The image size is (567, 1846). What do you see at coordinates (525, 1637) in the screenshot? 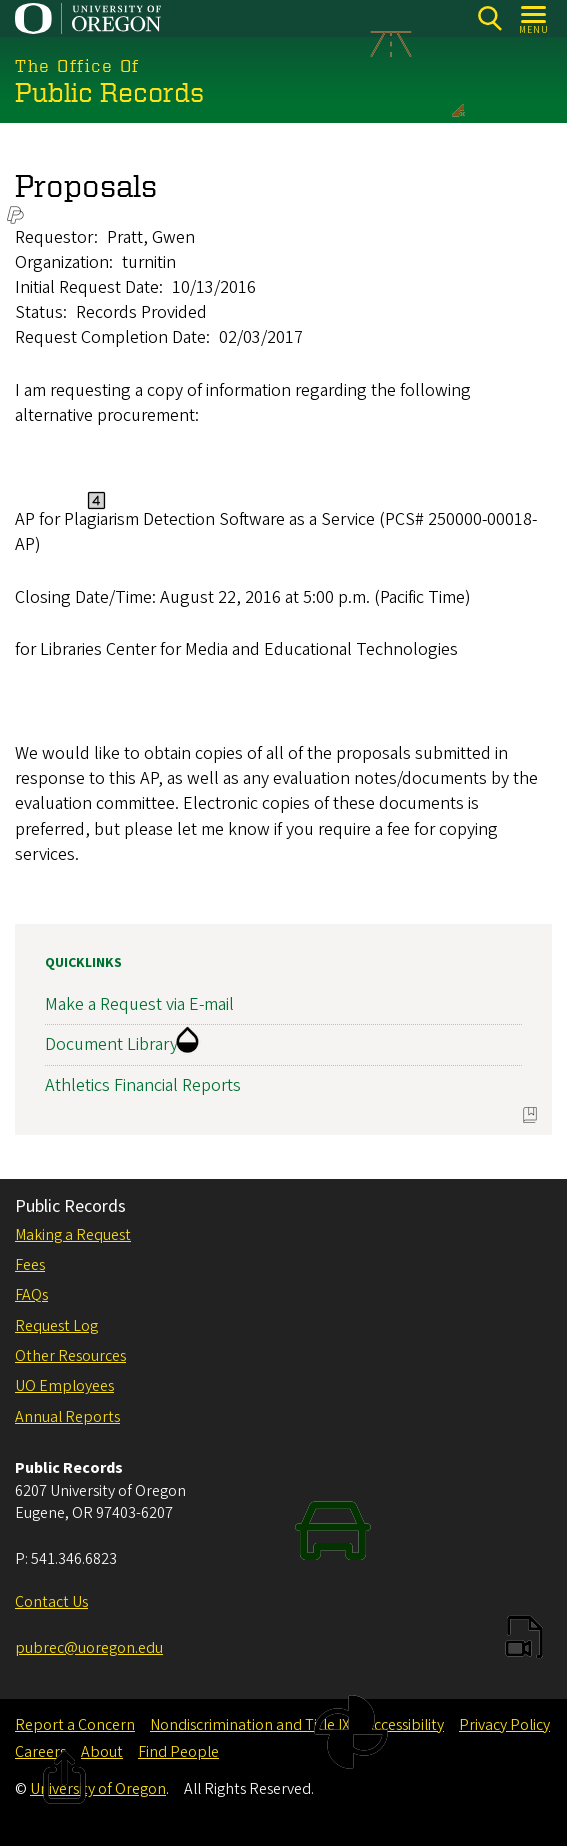
I see `video file attachment` at bounding box center [525, 1637].